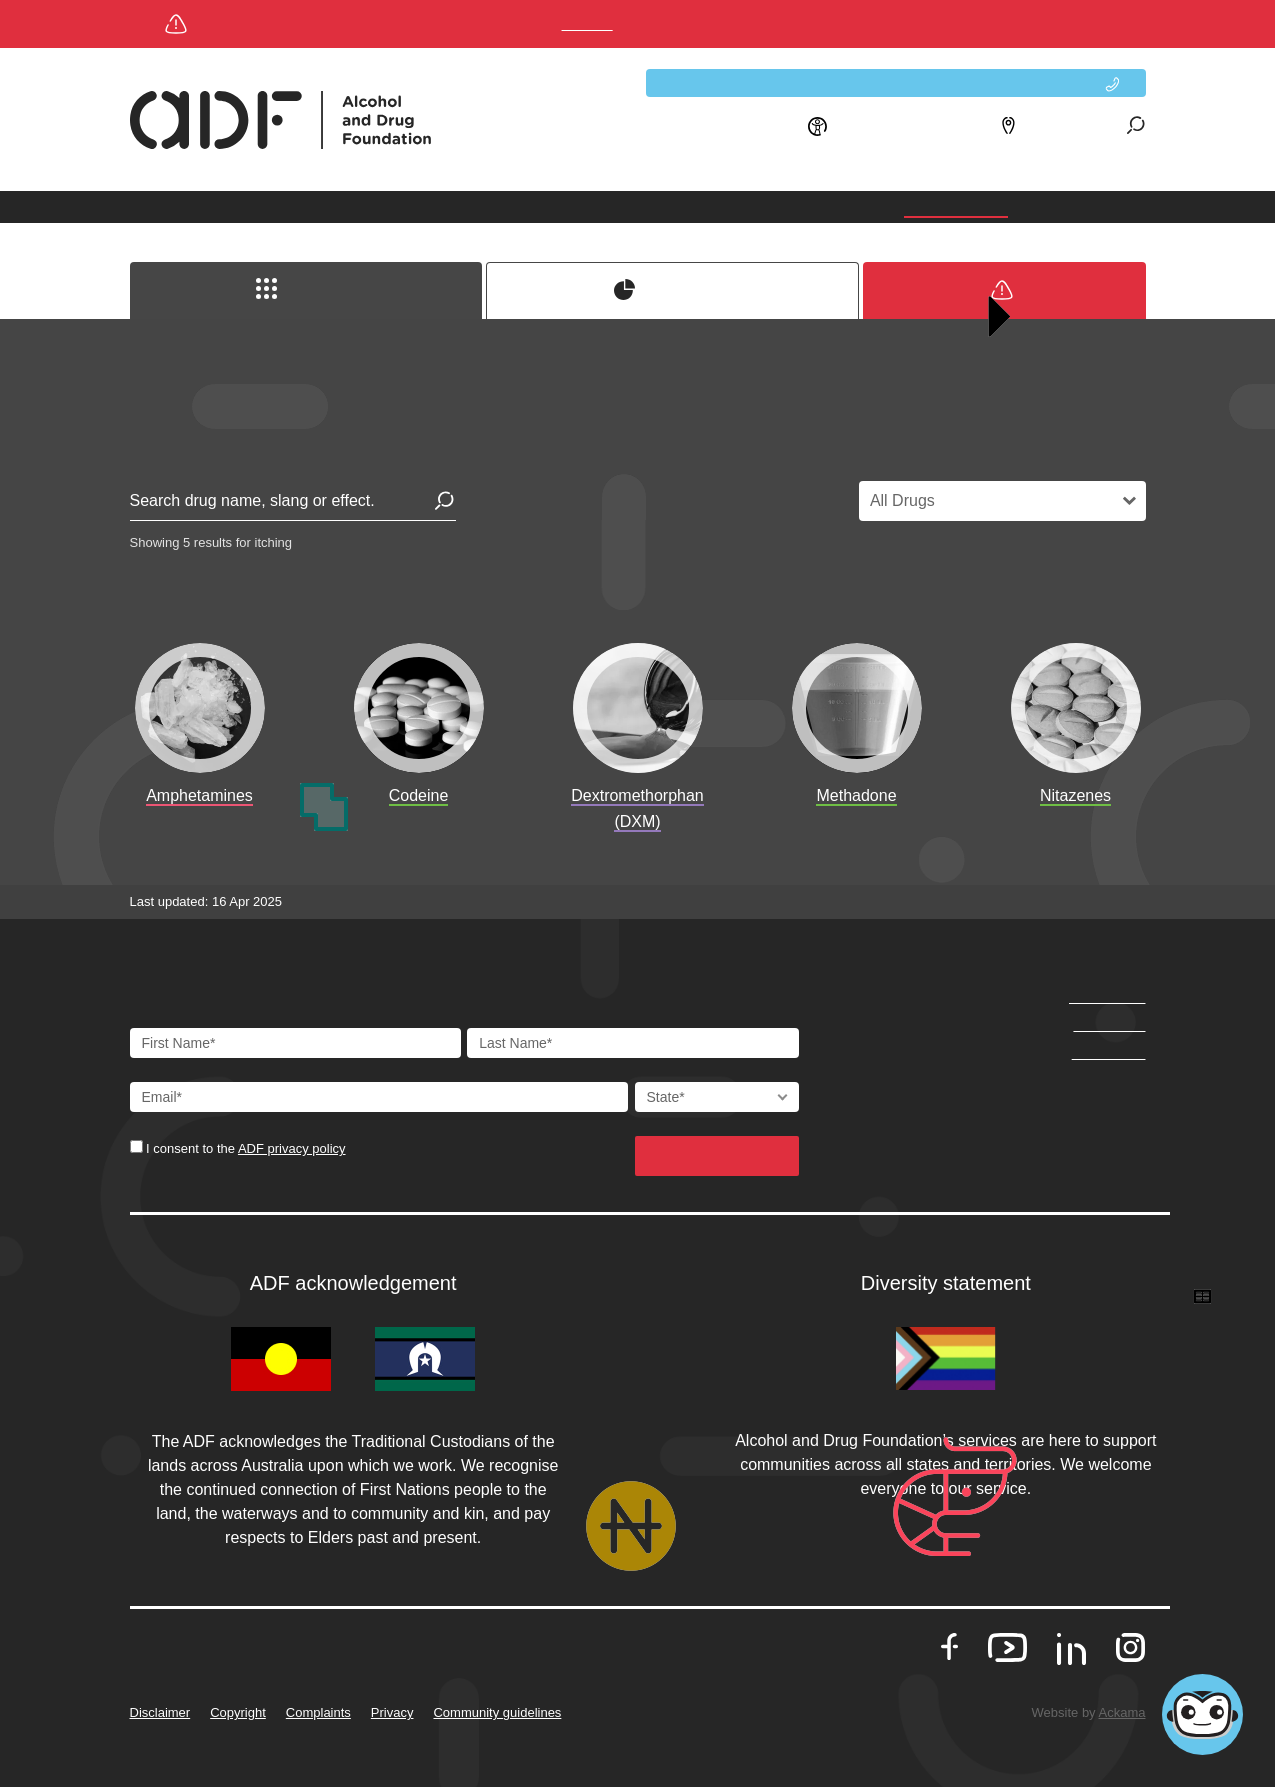 The height and width of the screenshot is (1787, 1275). What do you see at coordinates (1202, 1296) in the screenshot?
I see `switch to multi-column text layout` at bounding box center [1202, 1296].